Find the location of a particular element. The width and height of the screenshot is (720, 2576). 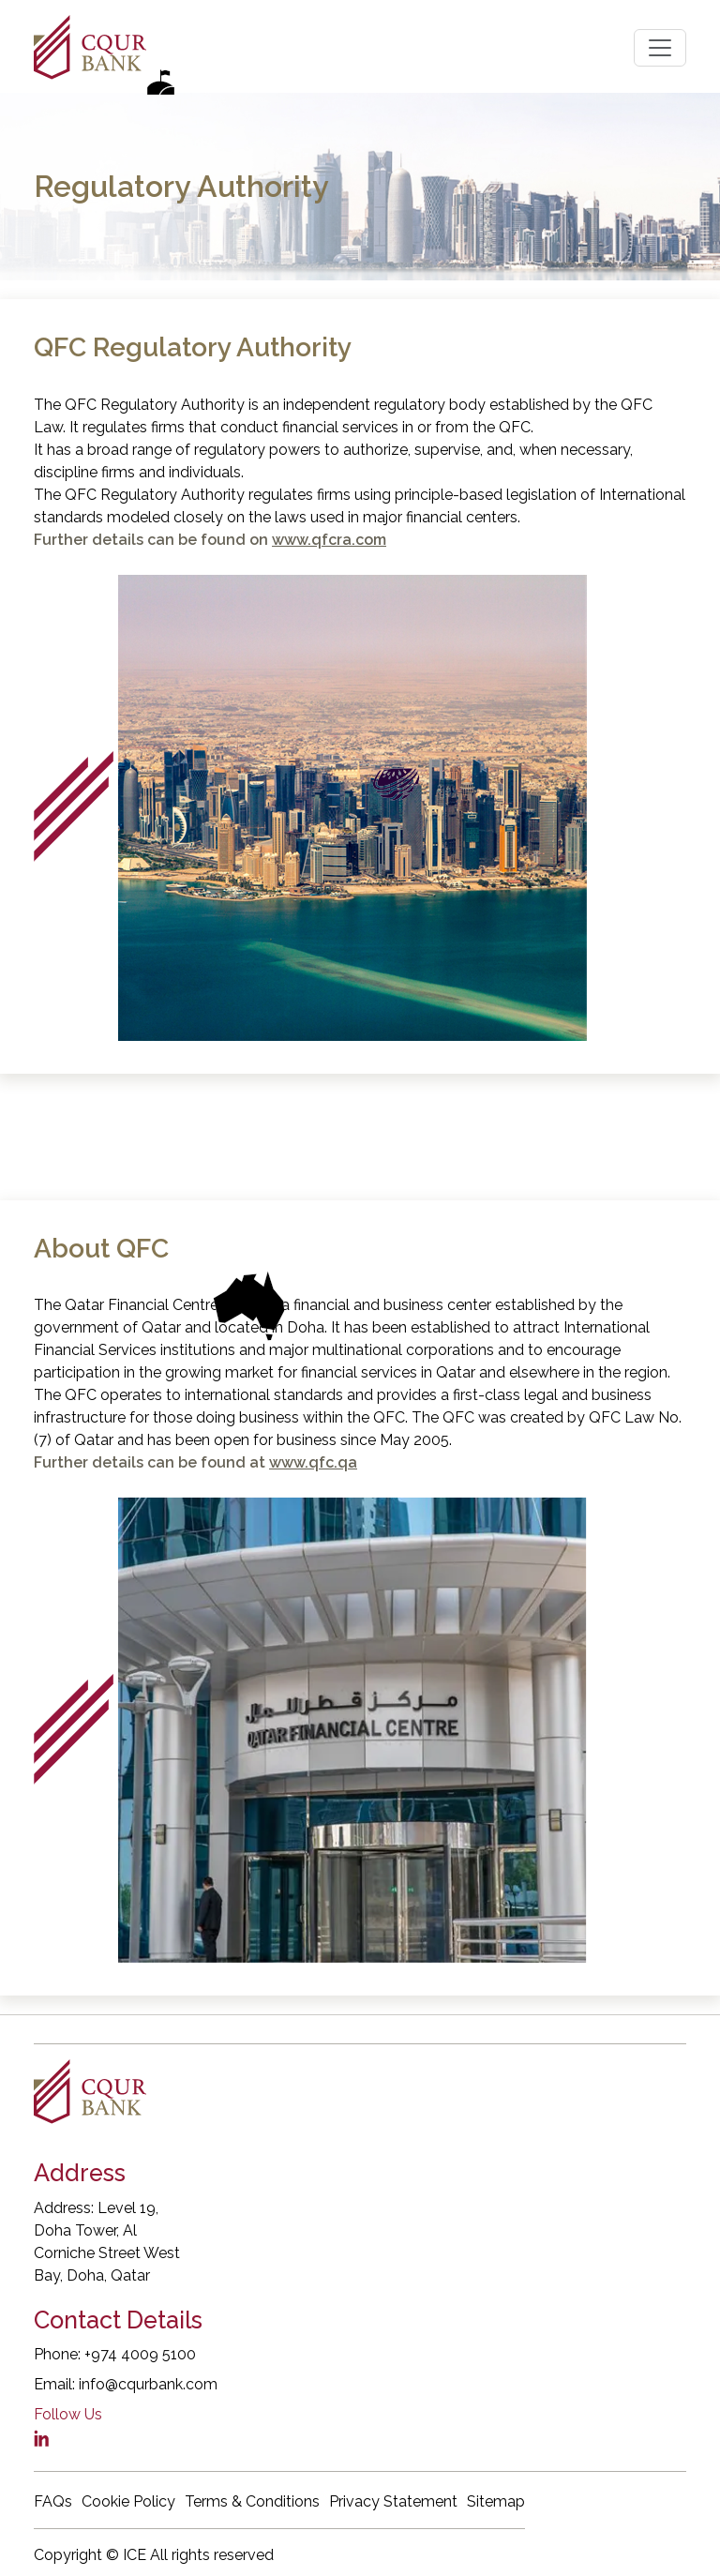

select australia as your region is located at coordinates (248, 1305).